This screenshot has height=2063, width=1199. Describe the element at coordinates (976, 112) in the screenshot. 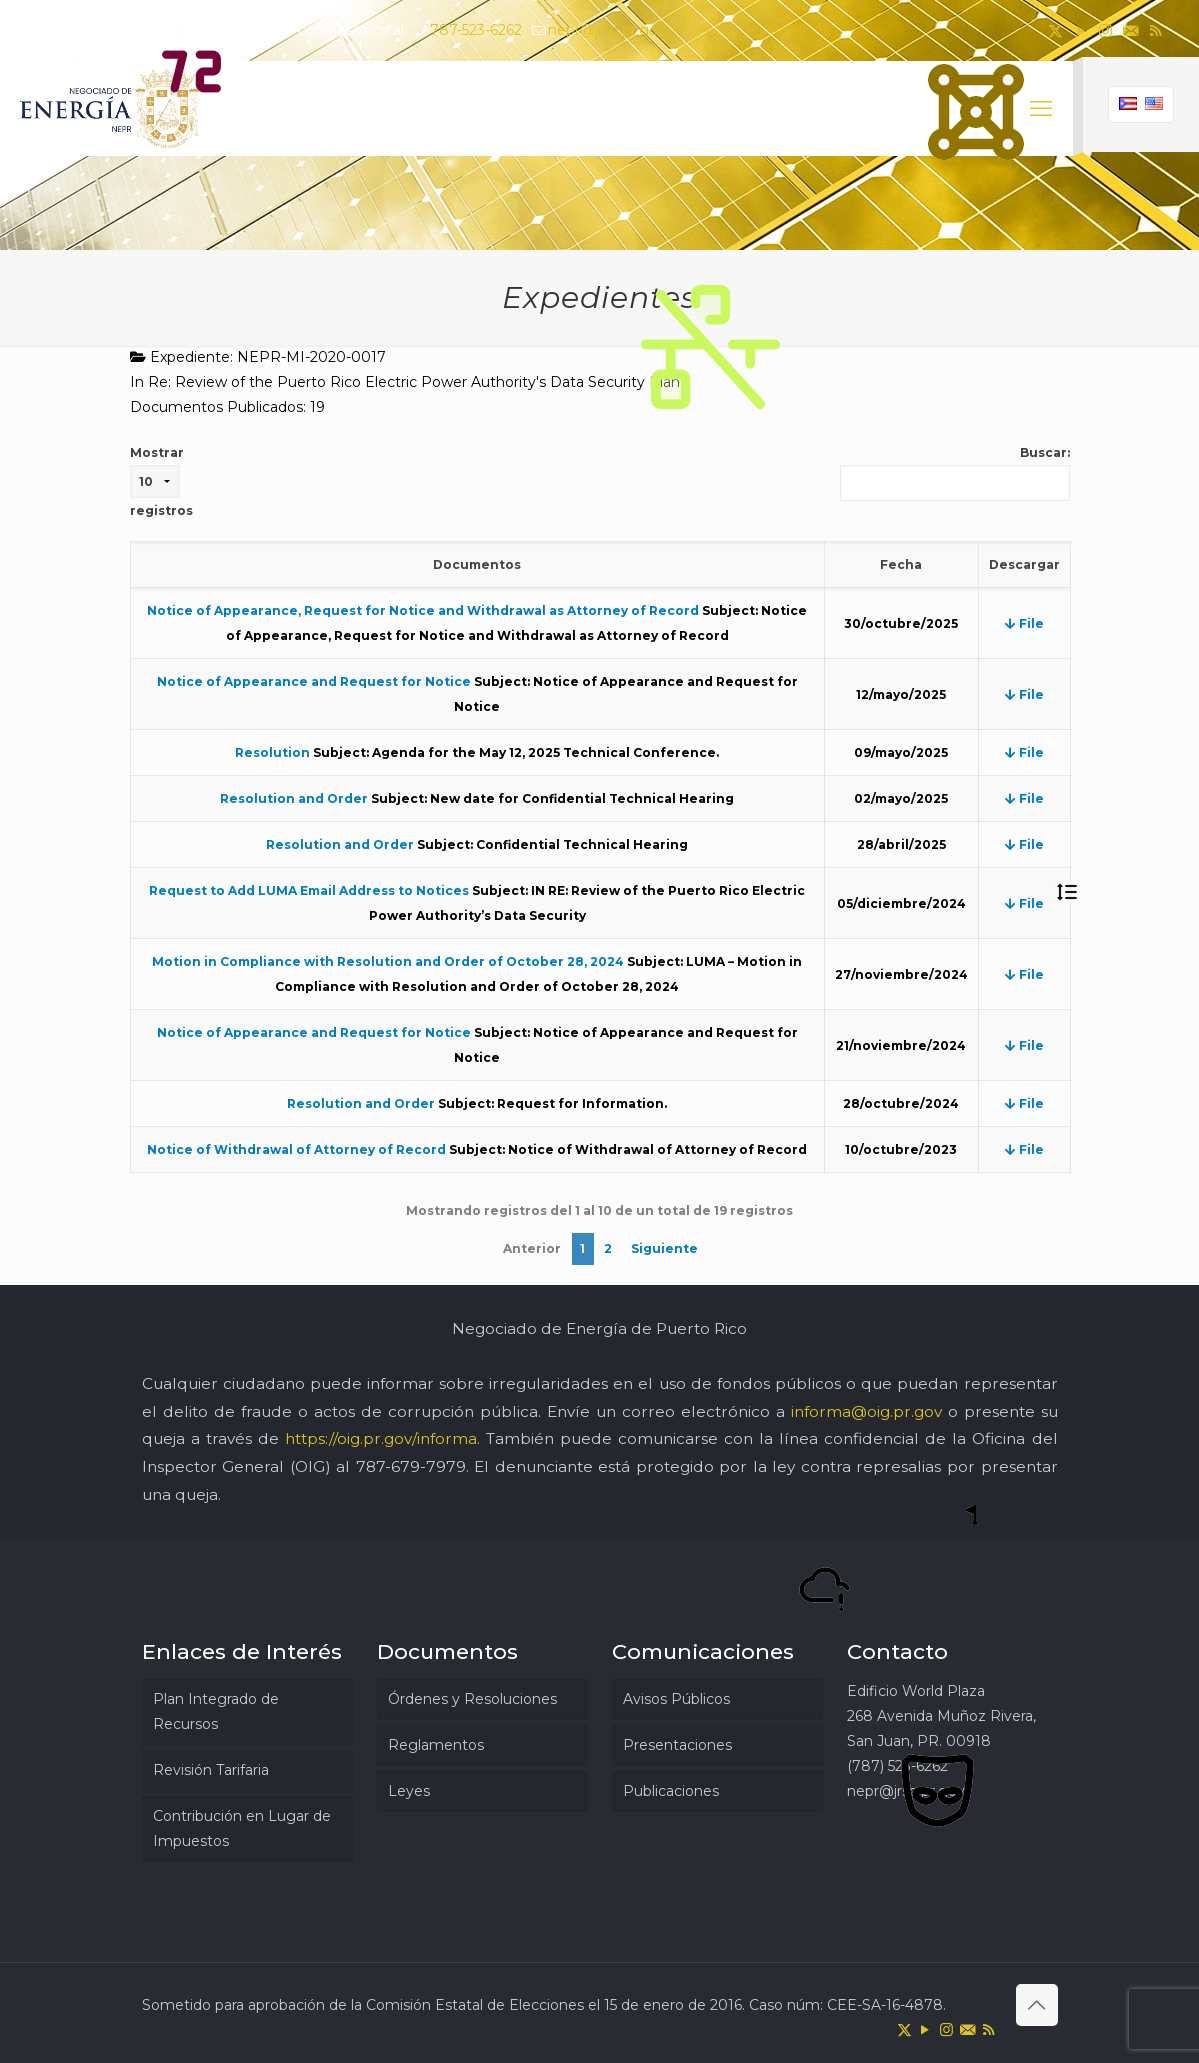

I see `view full network hierarchy` at that location.